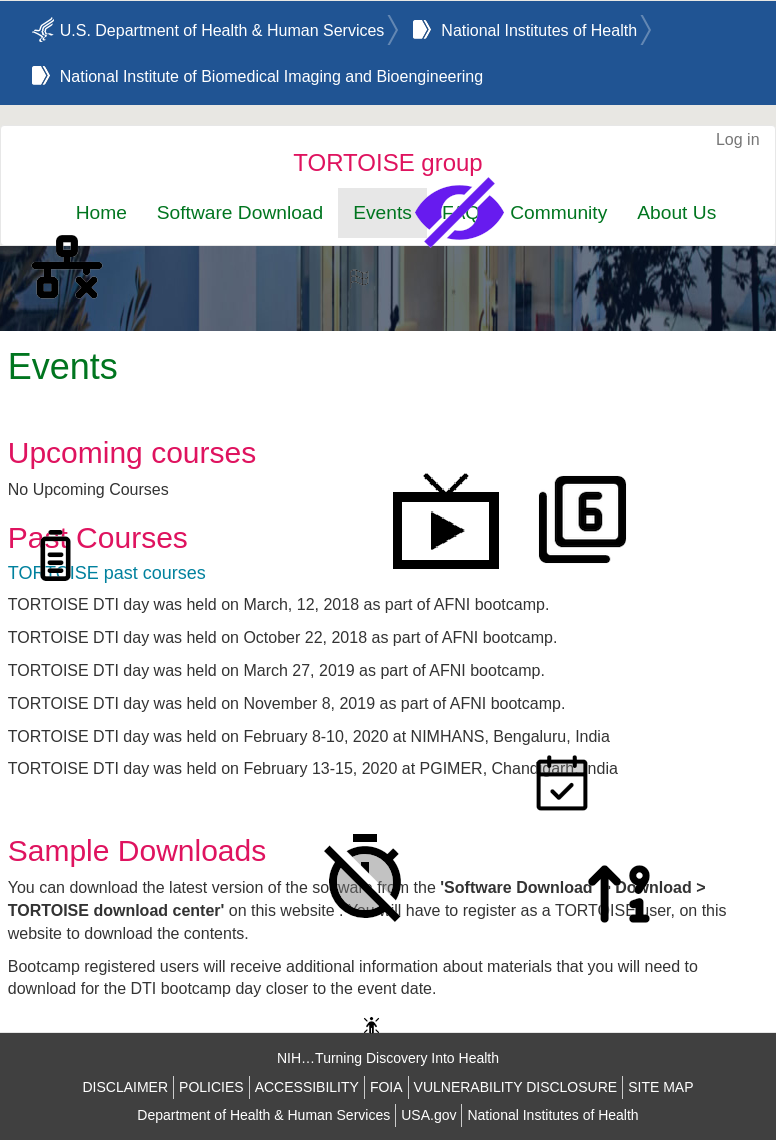  What do you see at coordinates (371, 1025) in the screenshot?
I see `view user presence or active status` at bounding box center [371, 1025].